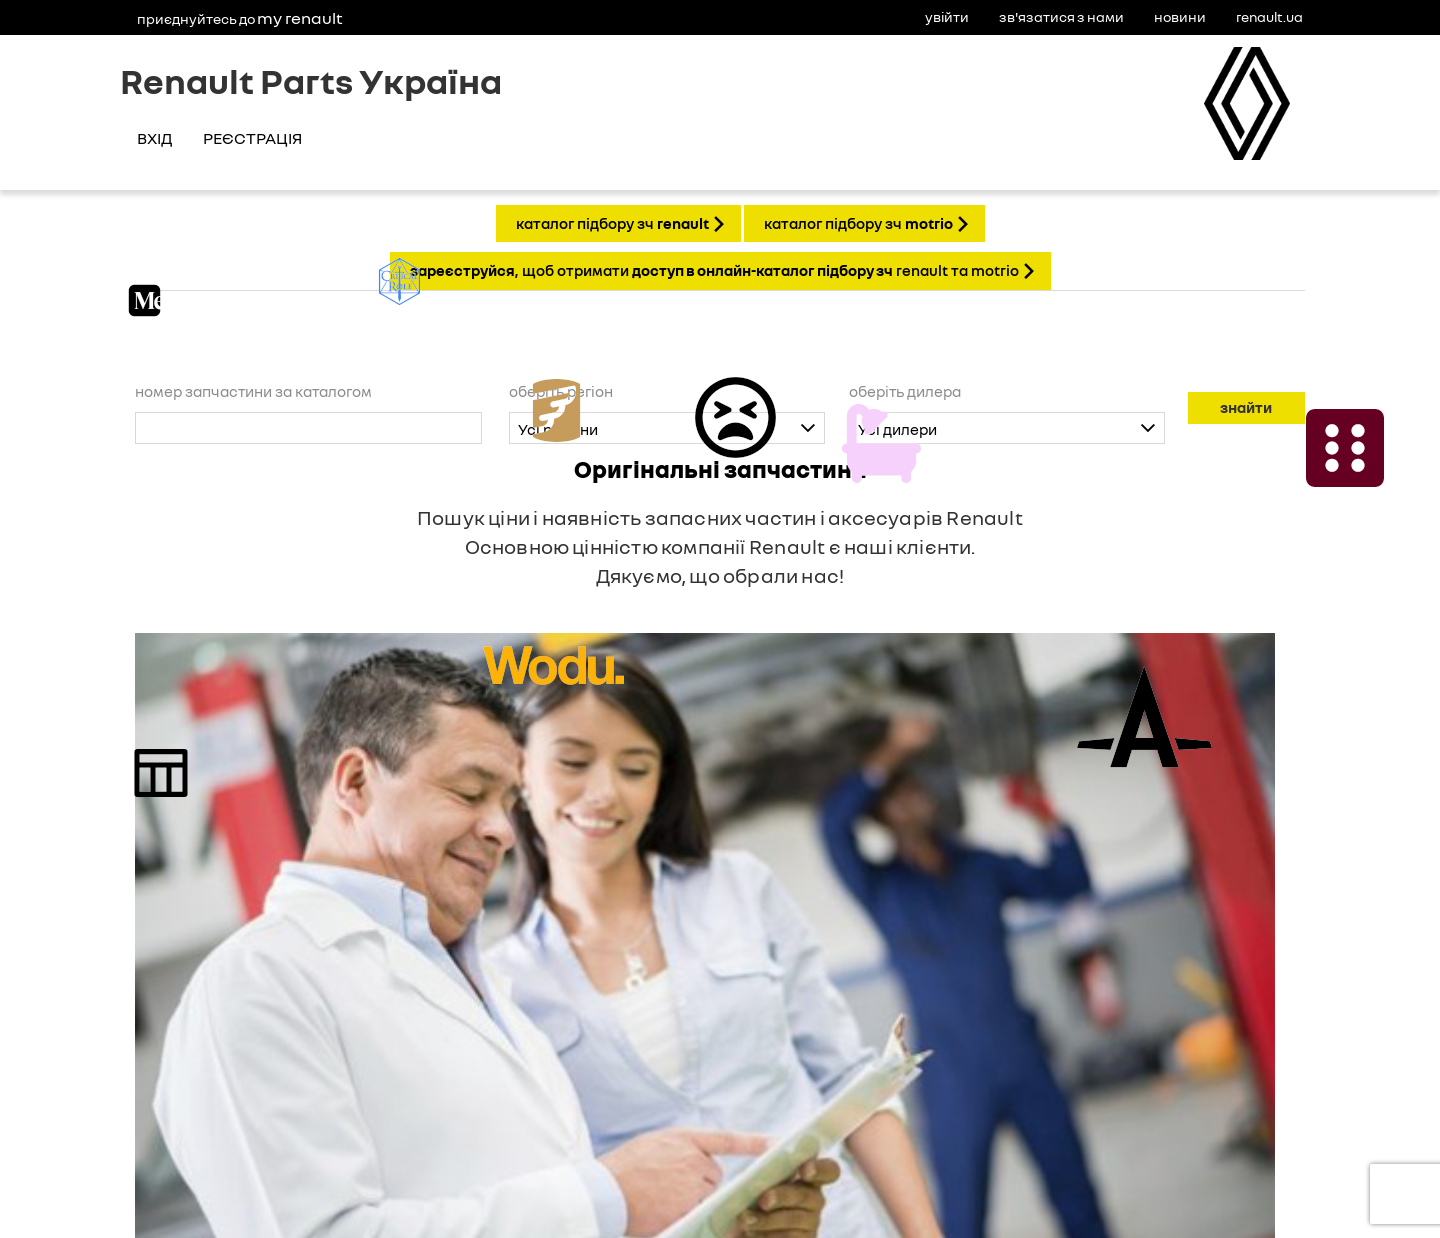 This screenshot has width=1440, height=1238. What do you see at coordinates (144, 300) in the screenshot?
I see `open Medium app or website` at bounding box center [144, 300].